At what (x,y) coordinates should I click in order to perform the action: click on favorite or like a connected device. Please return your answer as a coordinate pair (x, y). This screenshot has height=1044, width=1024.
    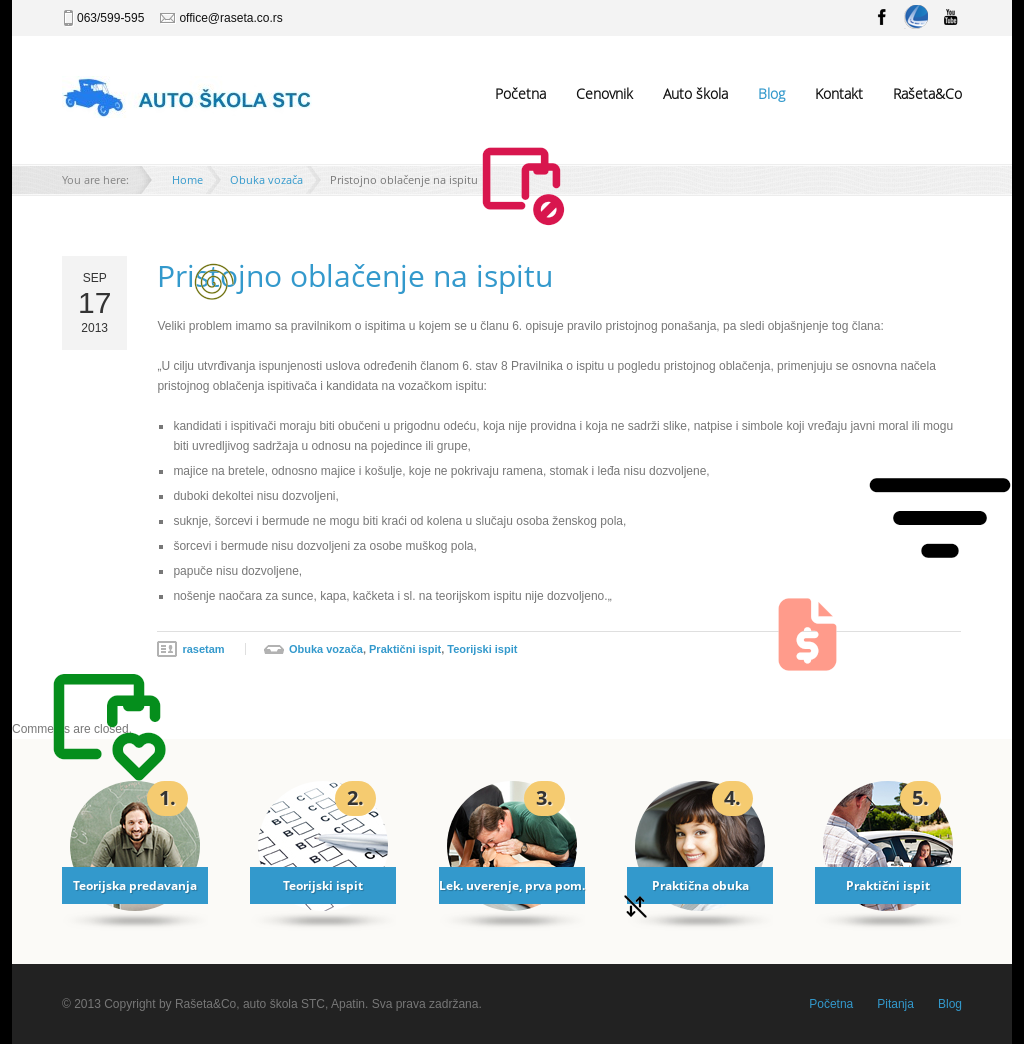
    Looking at the image, I should click on (107, 722).